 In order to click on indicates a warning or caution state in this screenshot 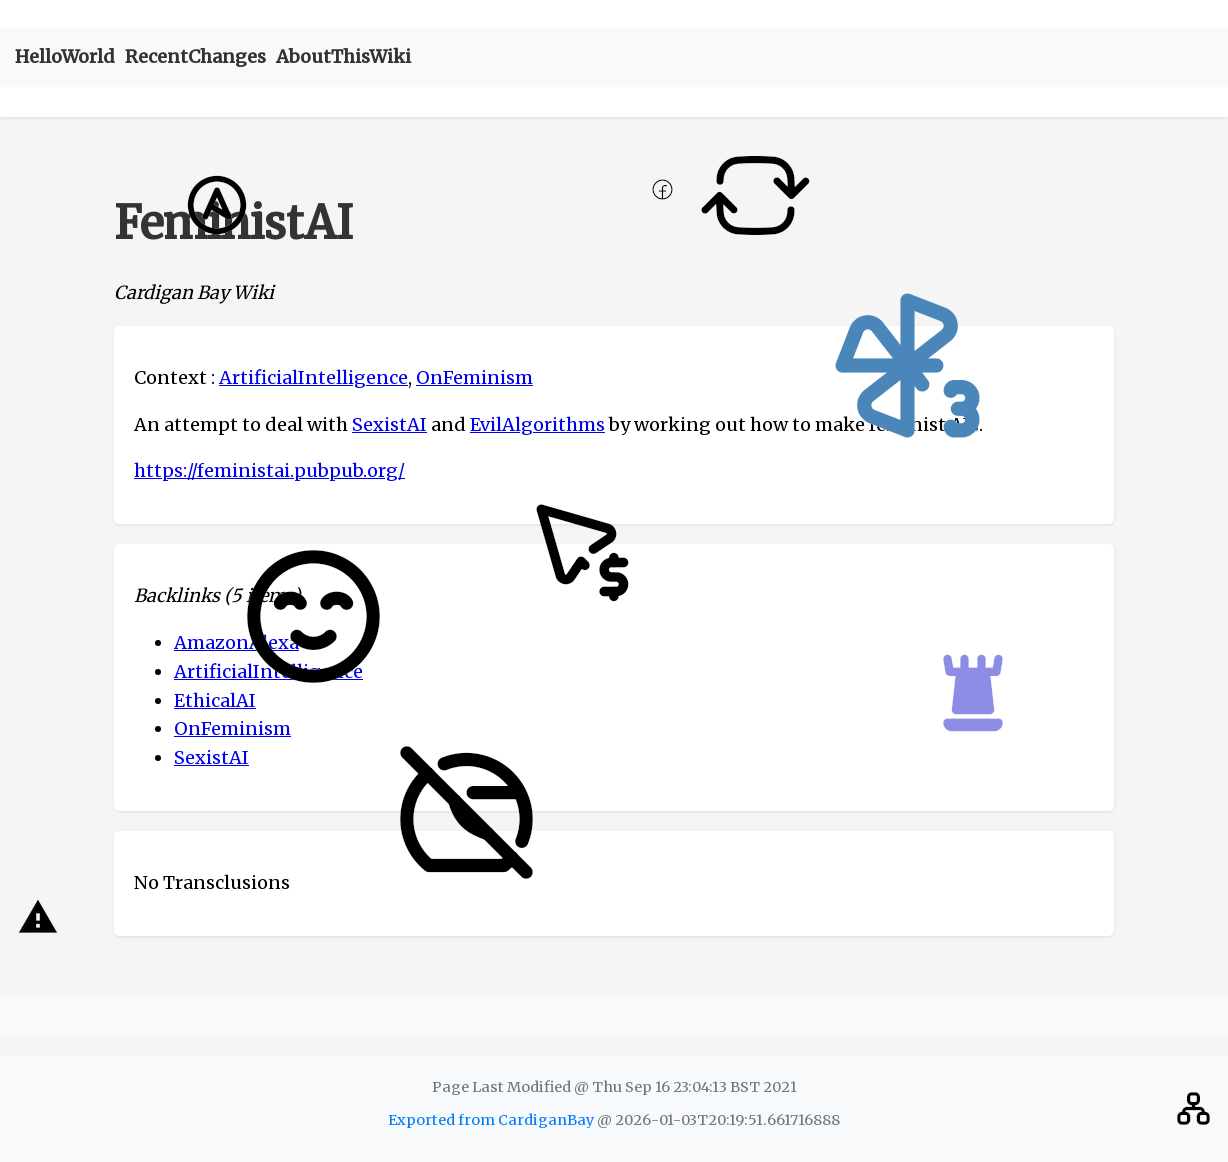, I will do `click(38, 917)`.